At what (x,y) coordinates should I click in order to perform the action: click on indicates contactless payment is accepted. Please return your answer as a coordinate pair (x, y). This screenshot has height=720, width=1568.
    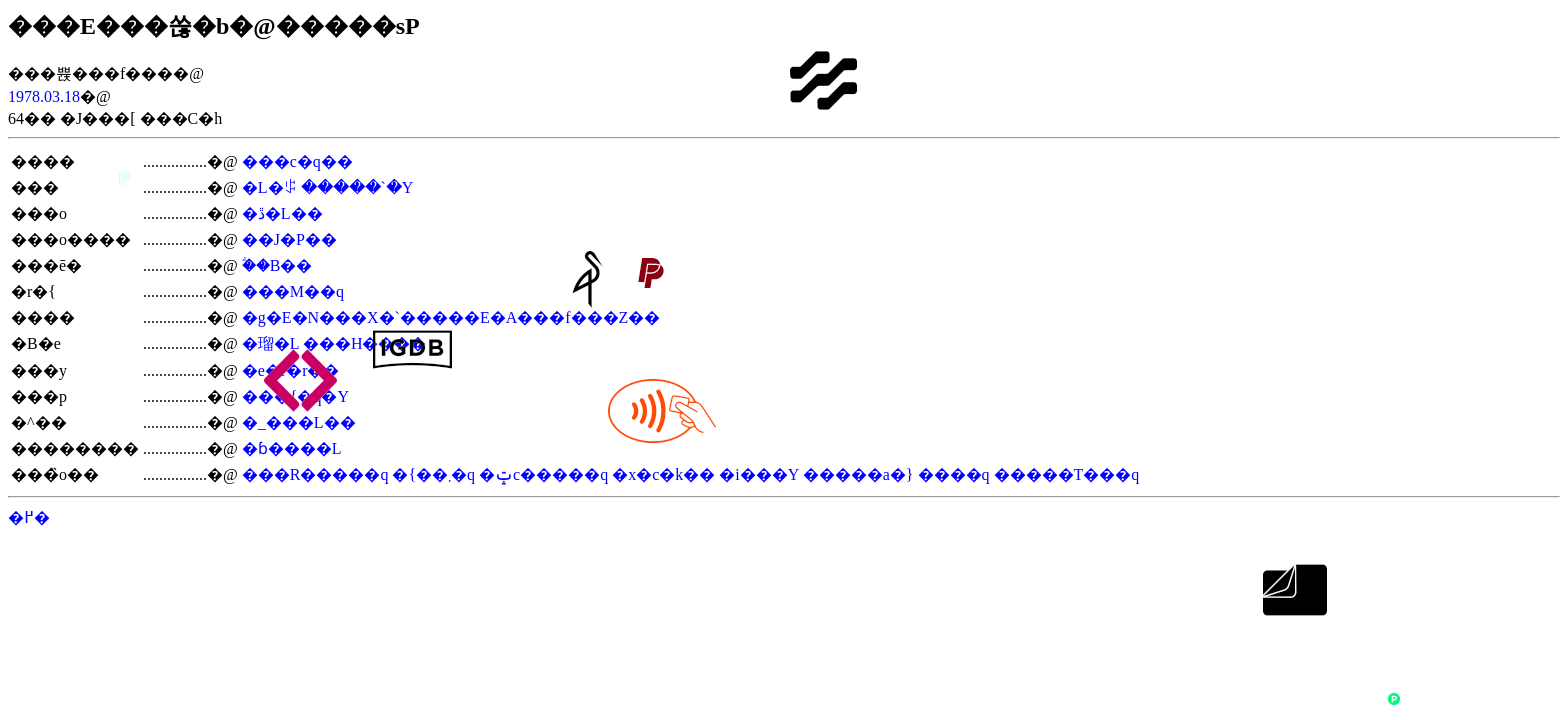
    Looking at the image, I should click on (662, 411).